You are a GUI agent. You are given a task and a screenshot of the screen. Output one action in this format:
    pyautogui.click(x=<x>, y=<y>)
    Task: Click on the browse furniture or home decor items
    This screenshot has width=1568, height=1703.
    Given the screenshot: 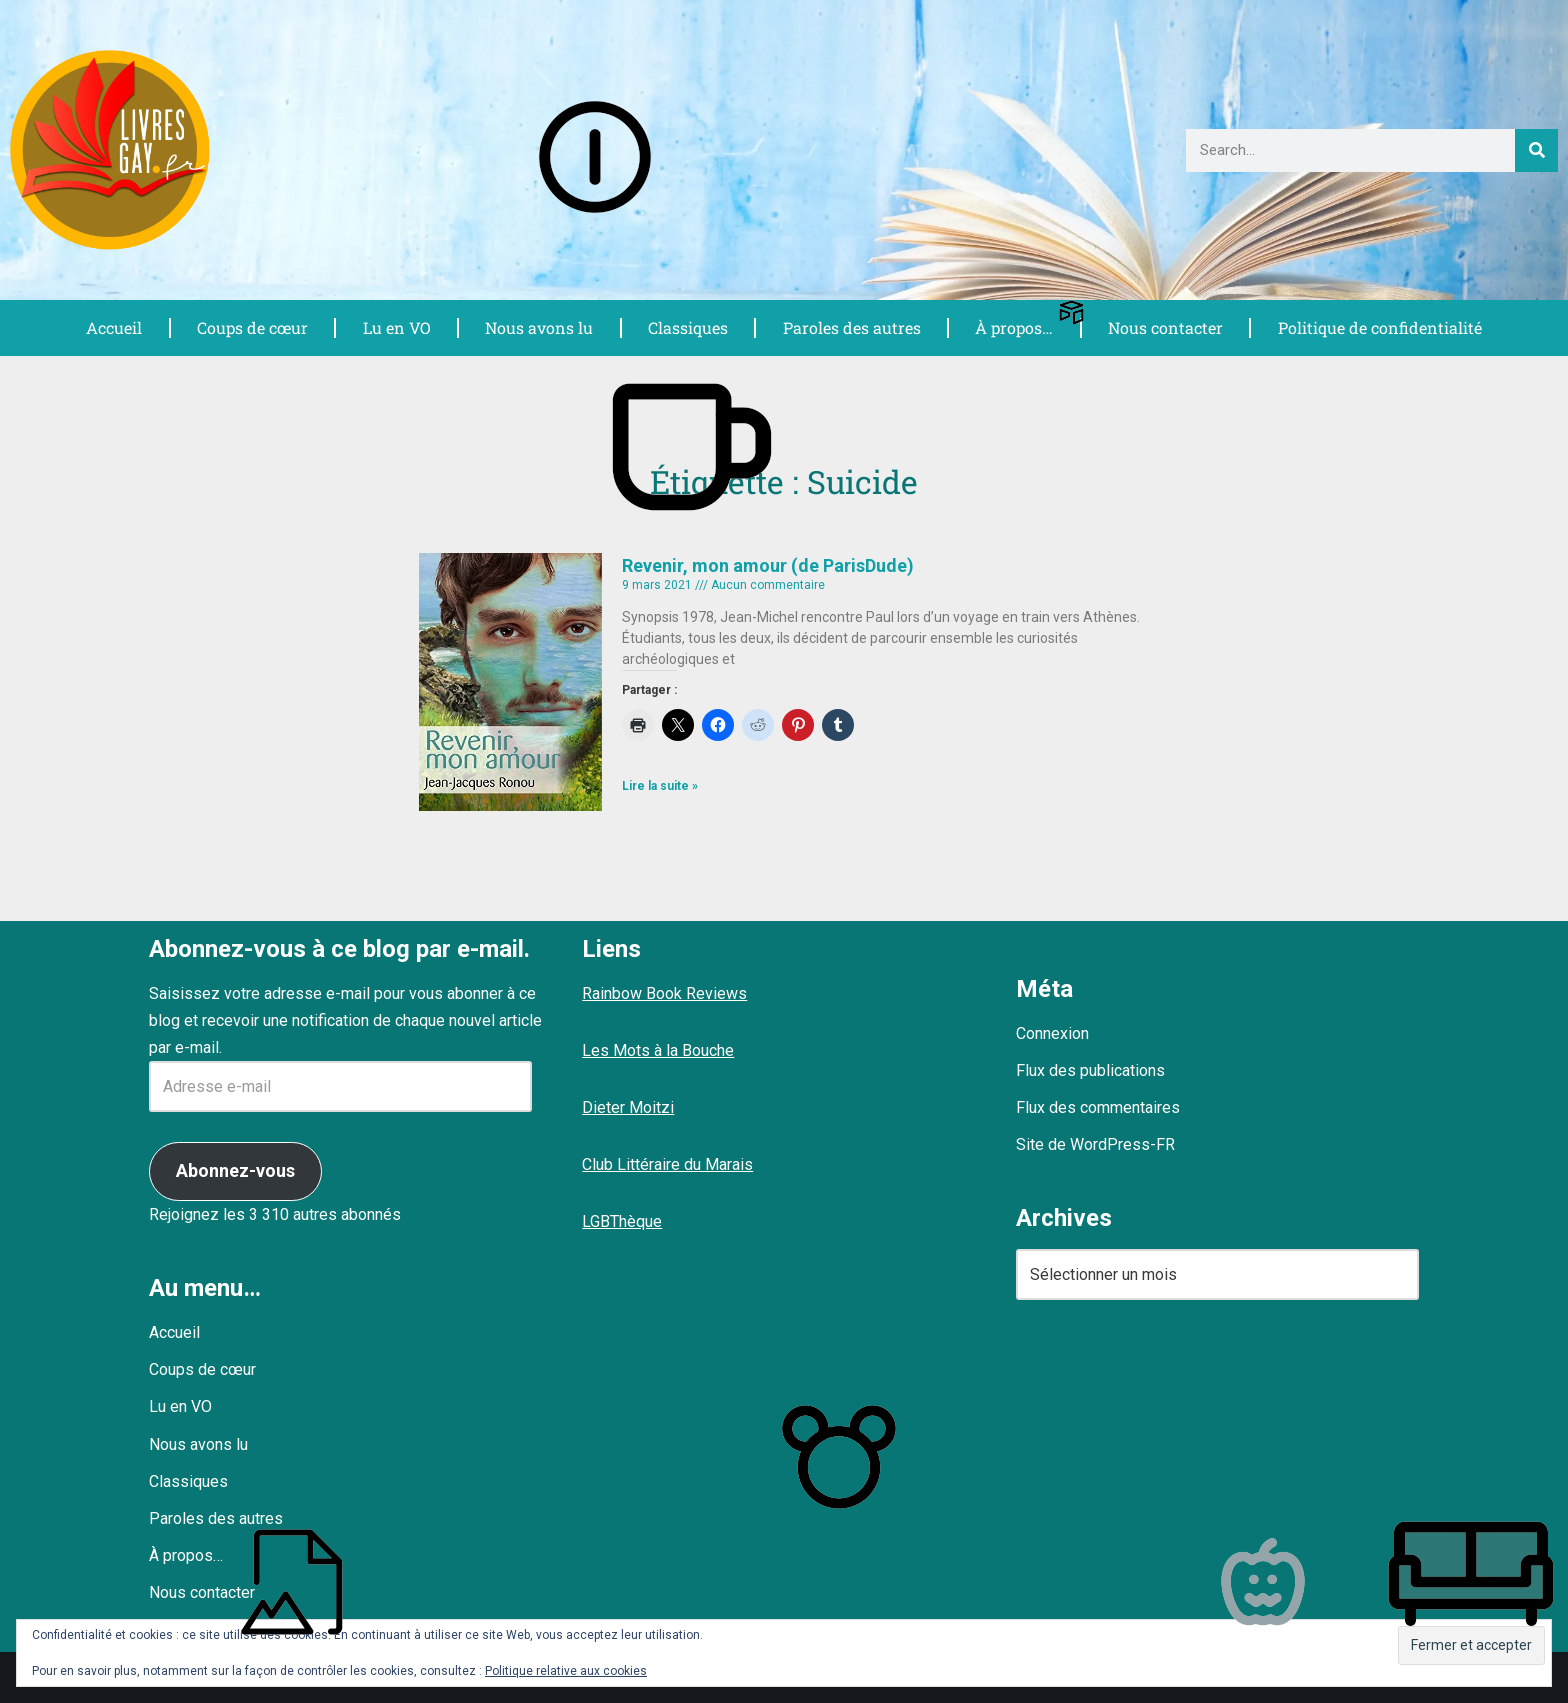 What is the action you would take?
    pyautogui.click(x=1471, y=1571)
    